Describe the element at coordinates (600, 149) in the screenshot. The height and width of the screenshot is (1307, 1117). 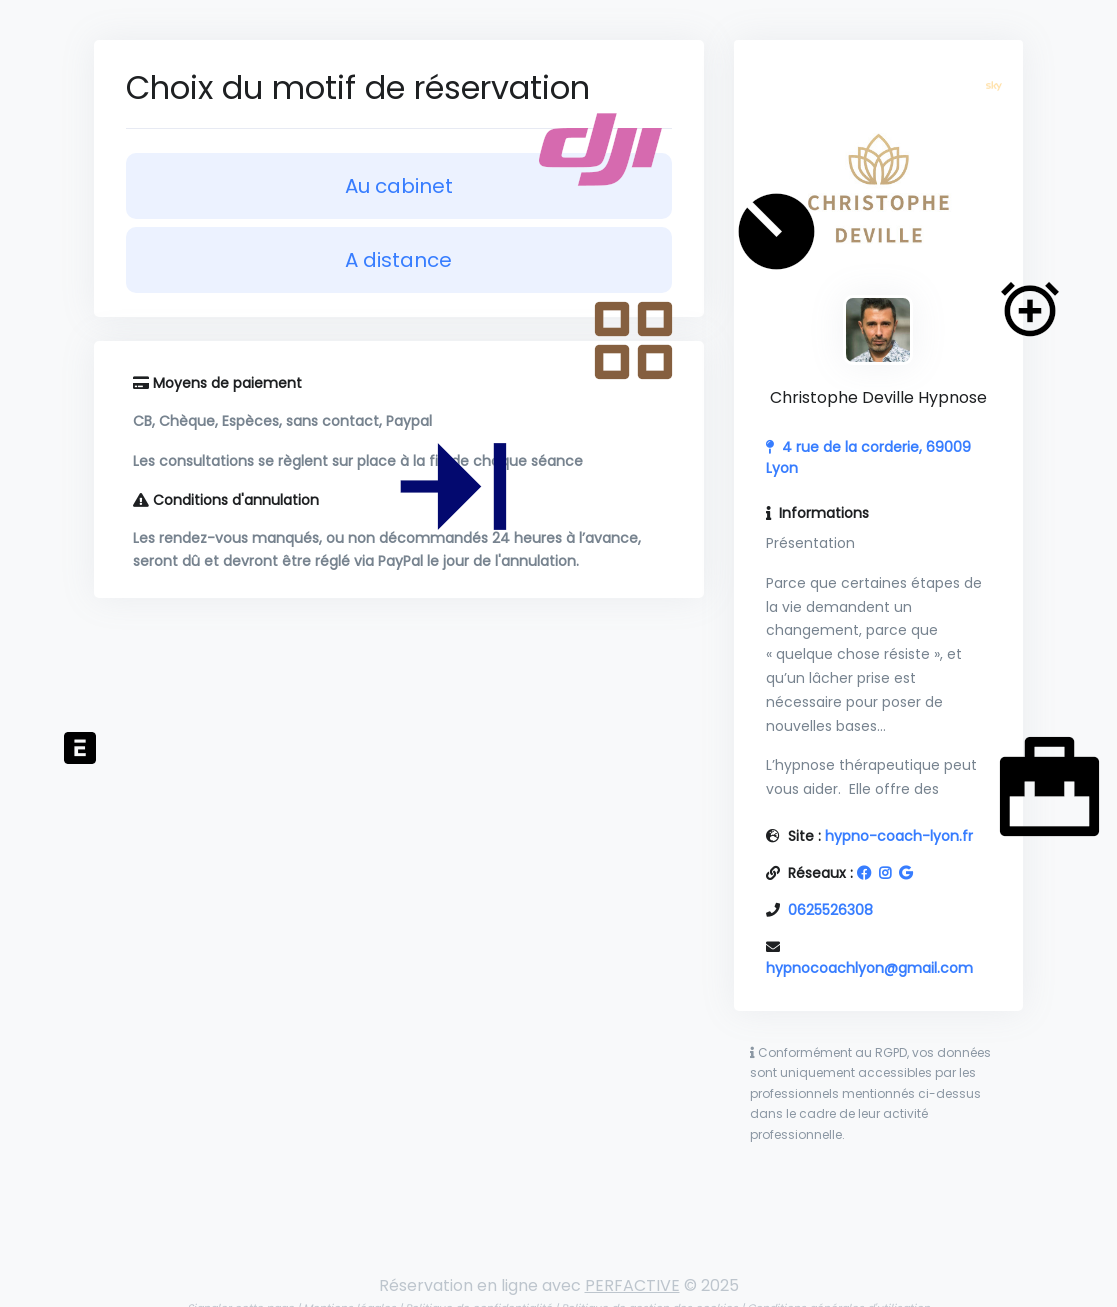
I see `DJI brand logo` at that location.